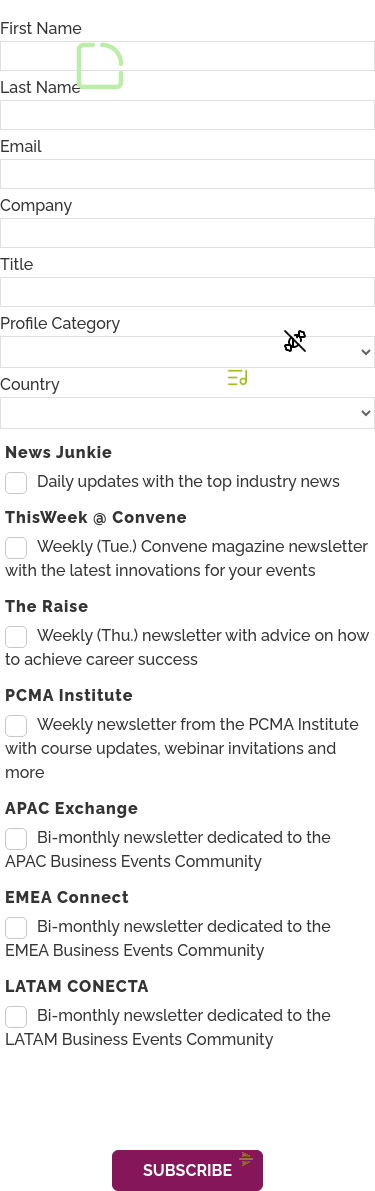 This screenshot has height=1191, width=375. I want to click on view music playlist, so click(237, 377).